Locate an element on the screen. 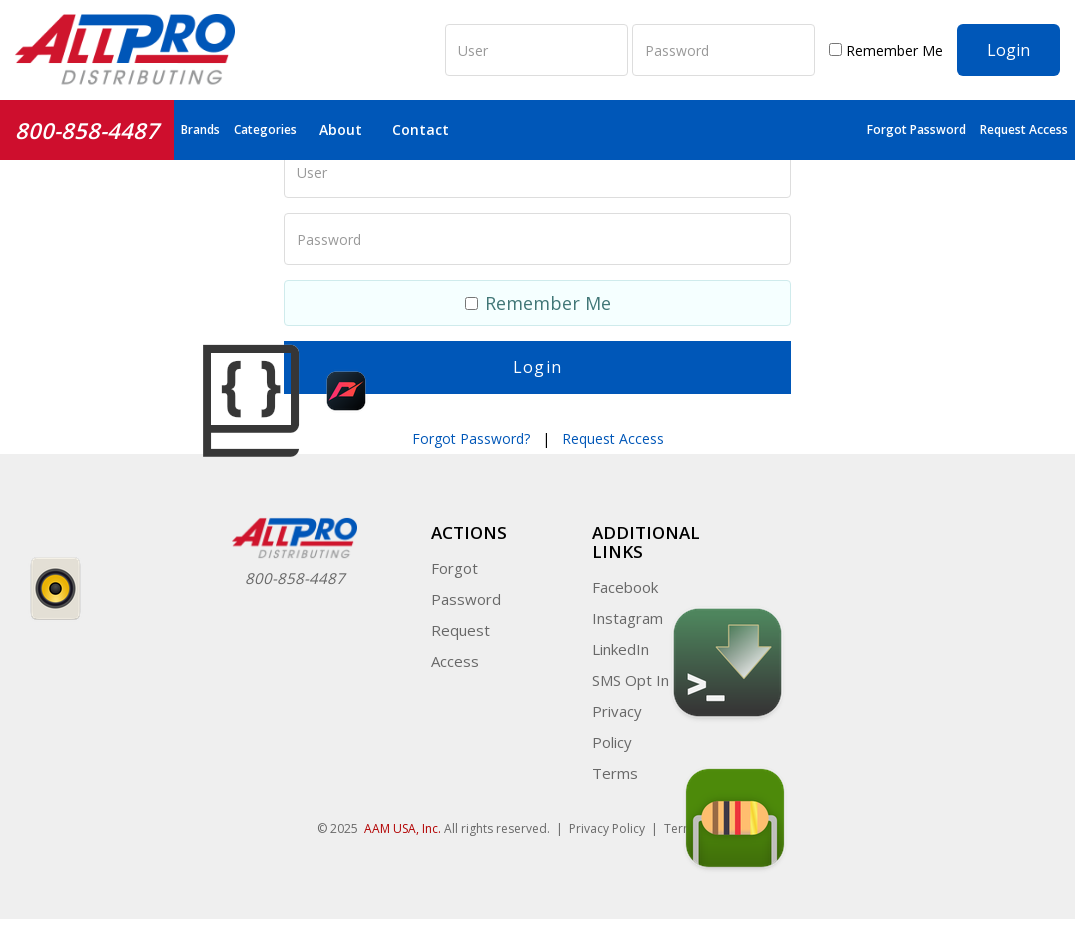 The image size is (1075, 934). open guake drop-down terminal is located at coordinates (727, 662).